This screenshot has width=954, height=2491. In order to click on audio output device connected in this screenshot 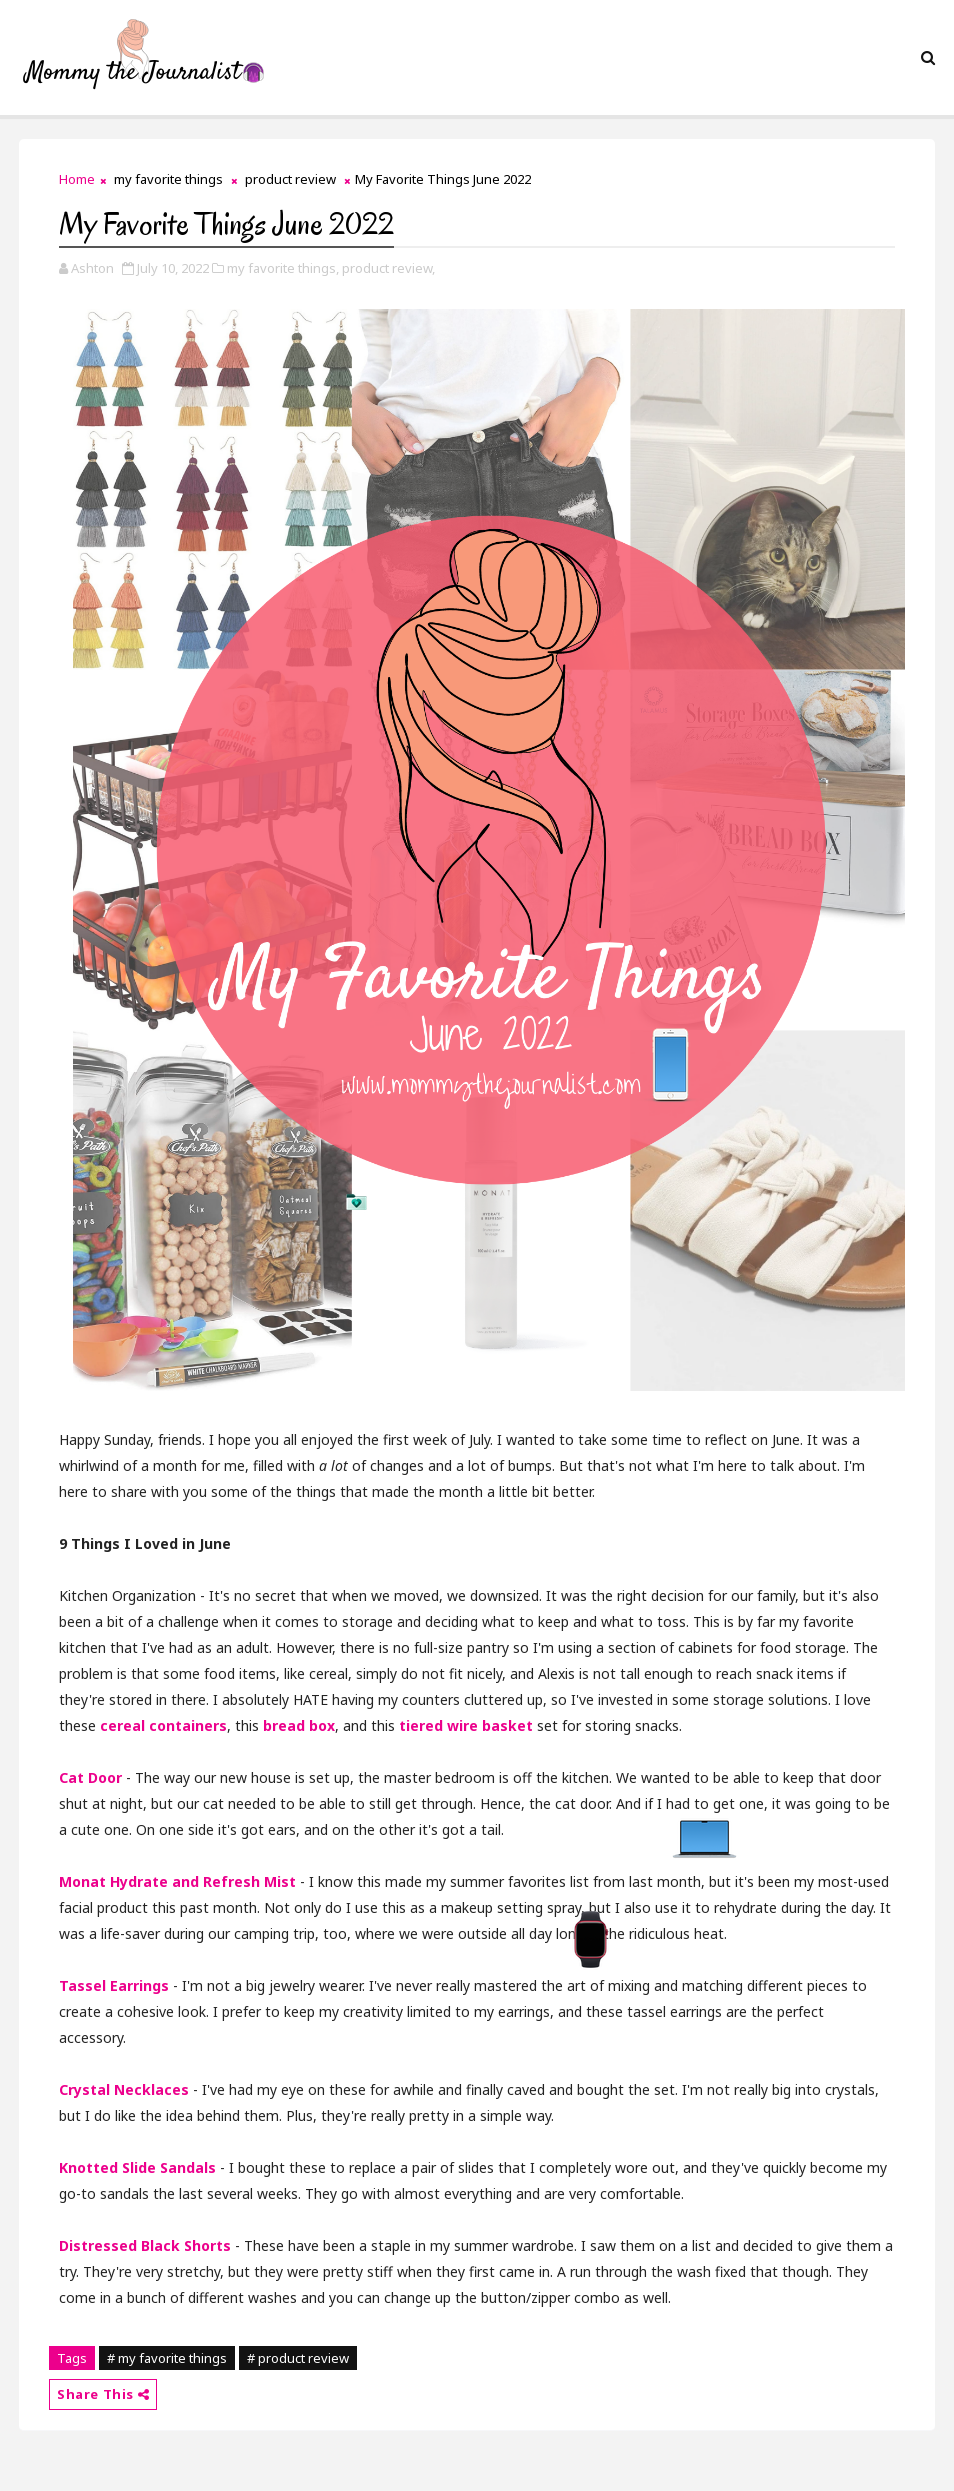, I will do `click(253, 72)`.